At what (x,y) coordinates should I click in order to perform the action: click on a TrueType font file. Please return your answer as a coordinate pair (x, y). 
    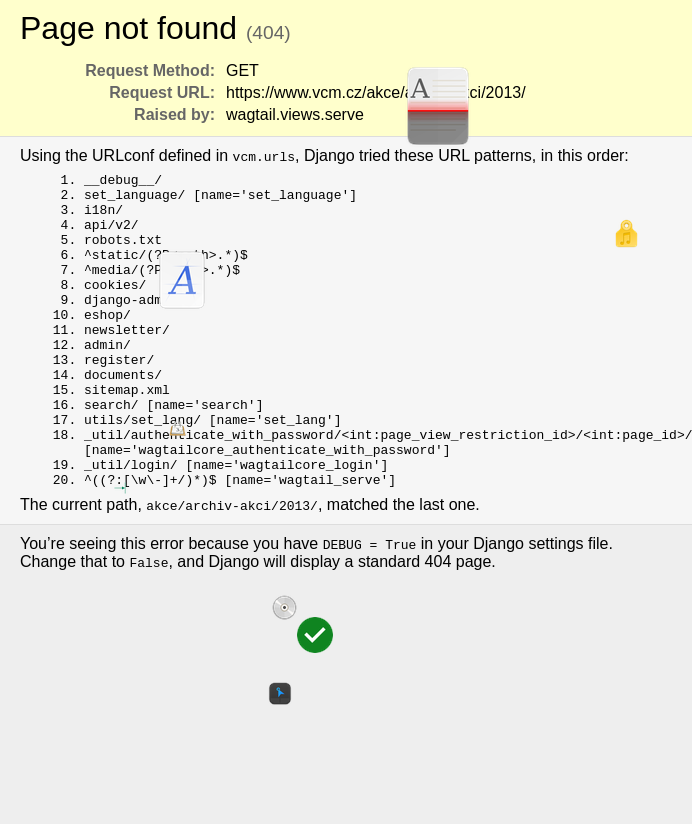
    Looking at the image, I should click on (182, 280).